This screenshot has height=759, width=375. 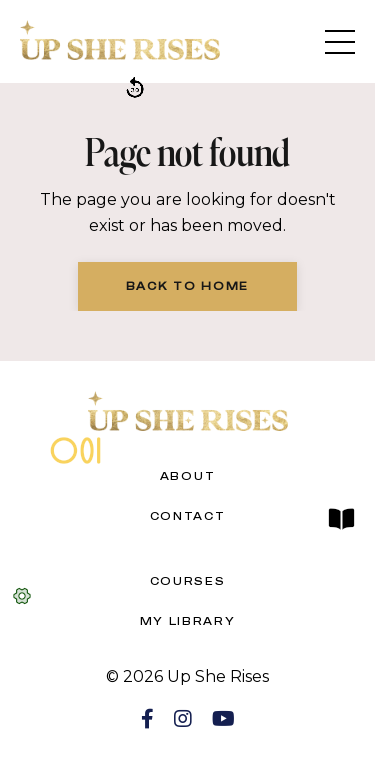 I want to click on link to medium profile or article, so click(x=75, y=450).